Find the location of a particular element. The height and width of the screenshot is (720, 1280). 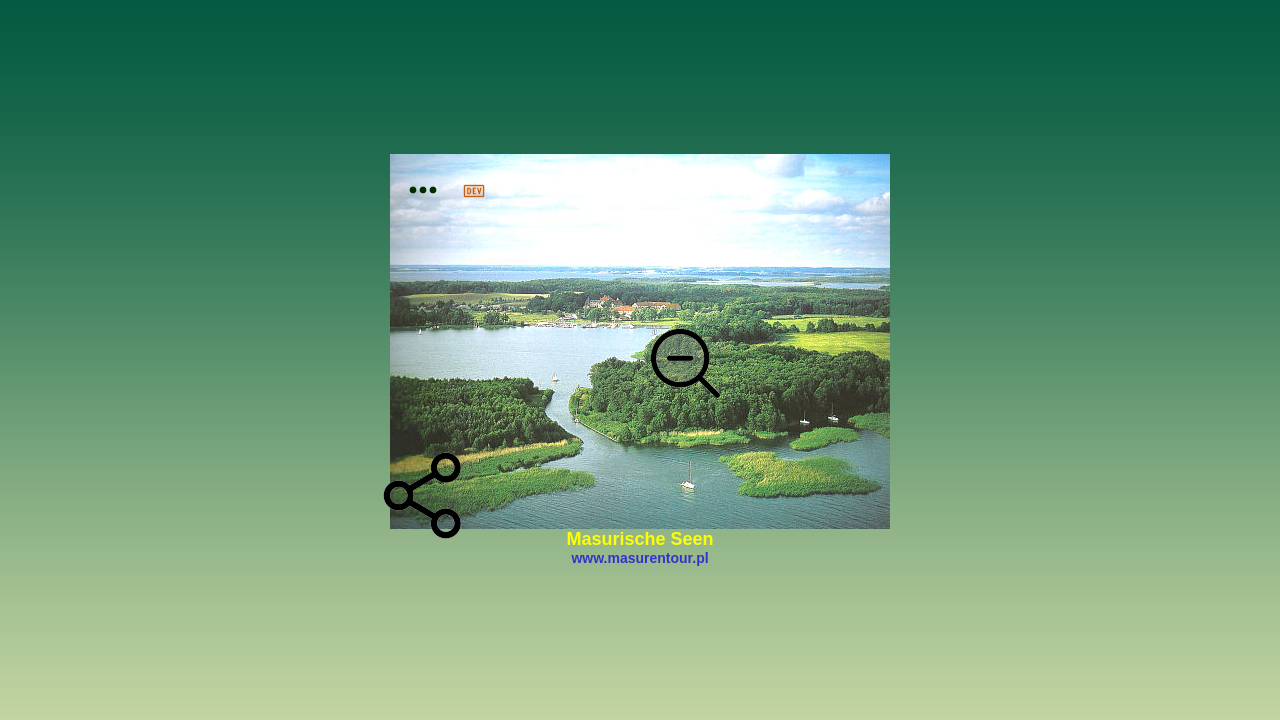

share content to other apps or platforms is located at coordinates (426, 495).